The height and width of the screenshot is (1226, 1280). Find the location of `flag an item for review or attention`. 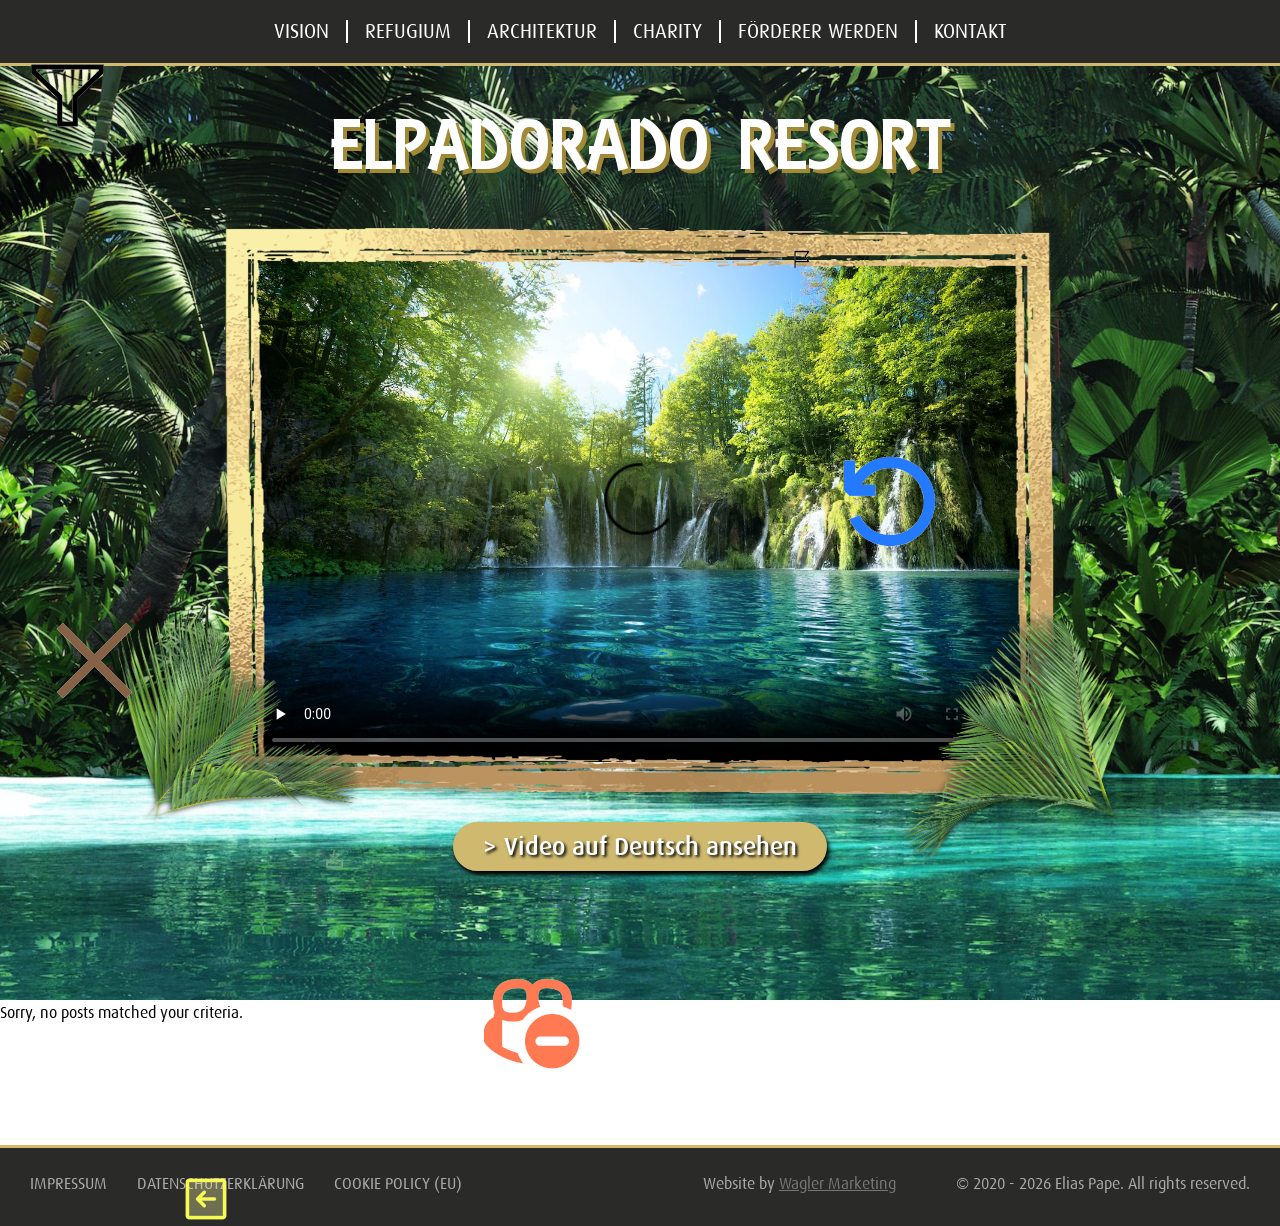

flag an item for review or attention is located at coordinates (801, 259).